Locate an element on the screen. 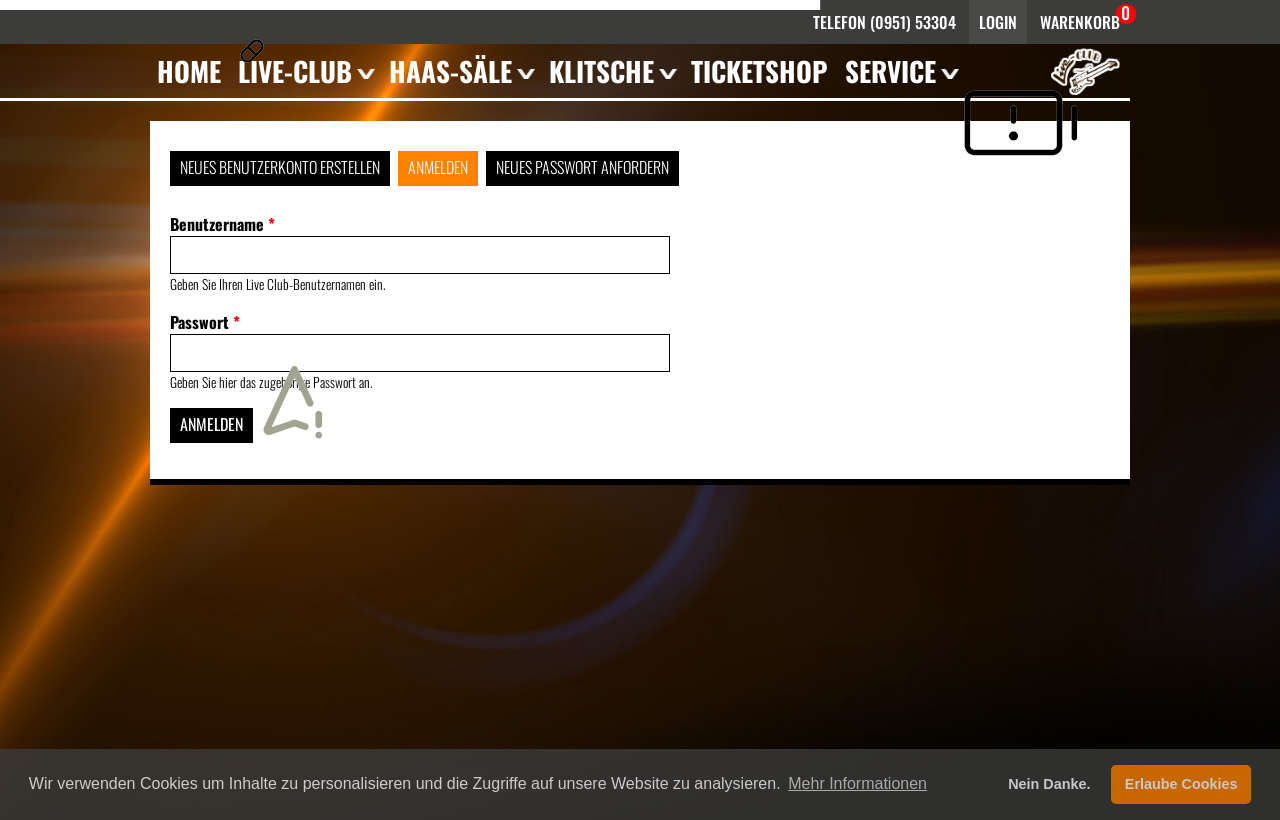 The height and width of the screenshot is (820, 1280). indicates low battery warning is located at coordinates (1019, 123).